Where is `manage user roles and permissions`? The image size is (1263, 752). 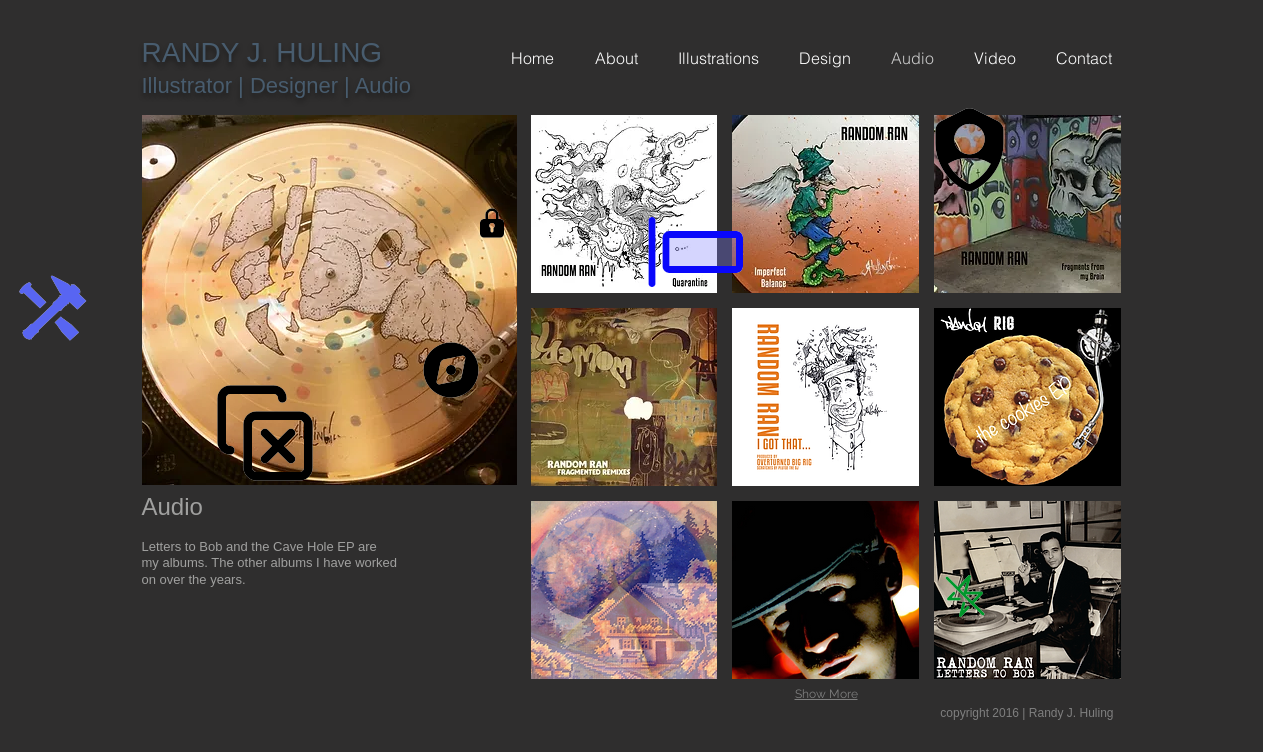 manage user roles and permissions is located at coordinates (969, 150).